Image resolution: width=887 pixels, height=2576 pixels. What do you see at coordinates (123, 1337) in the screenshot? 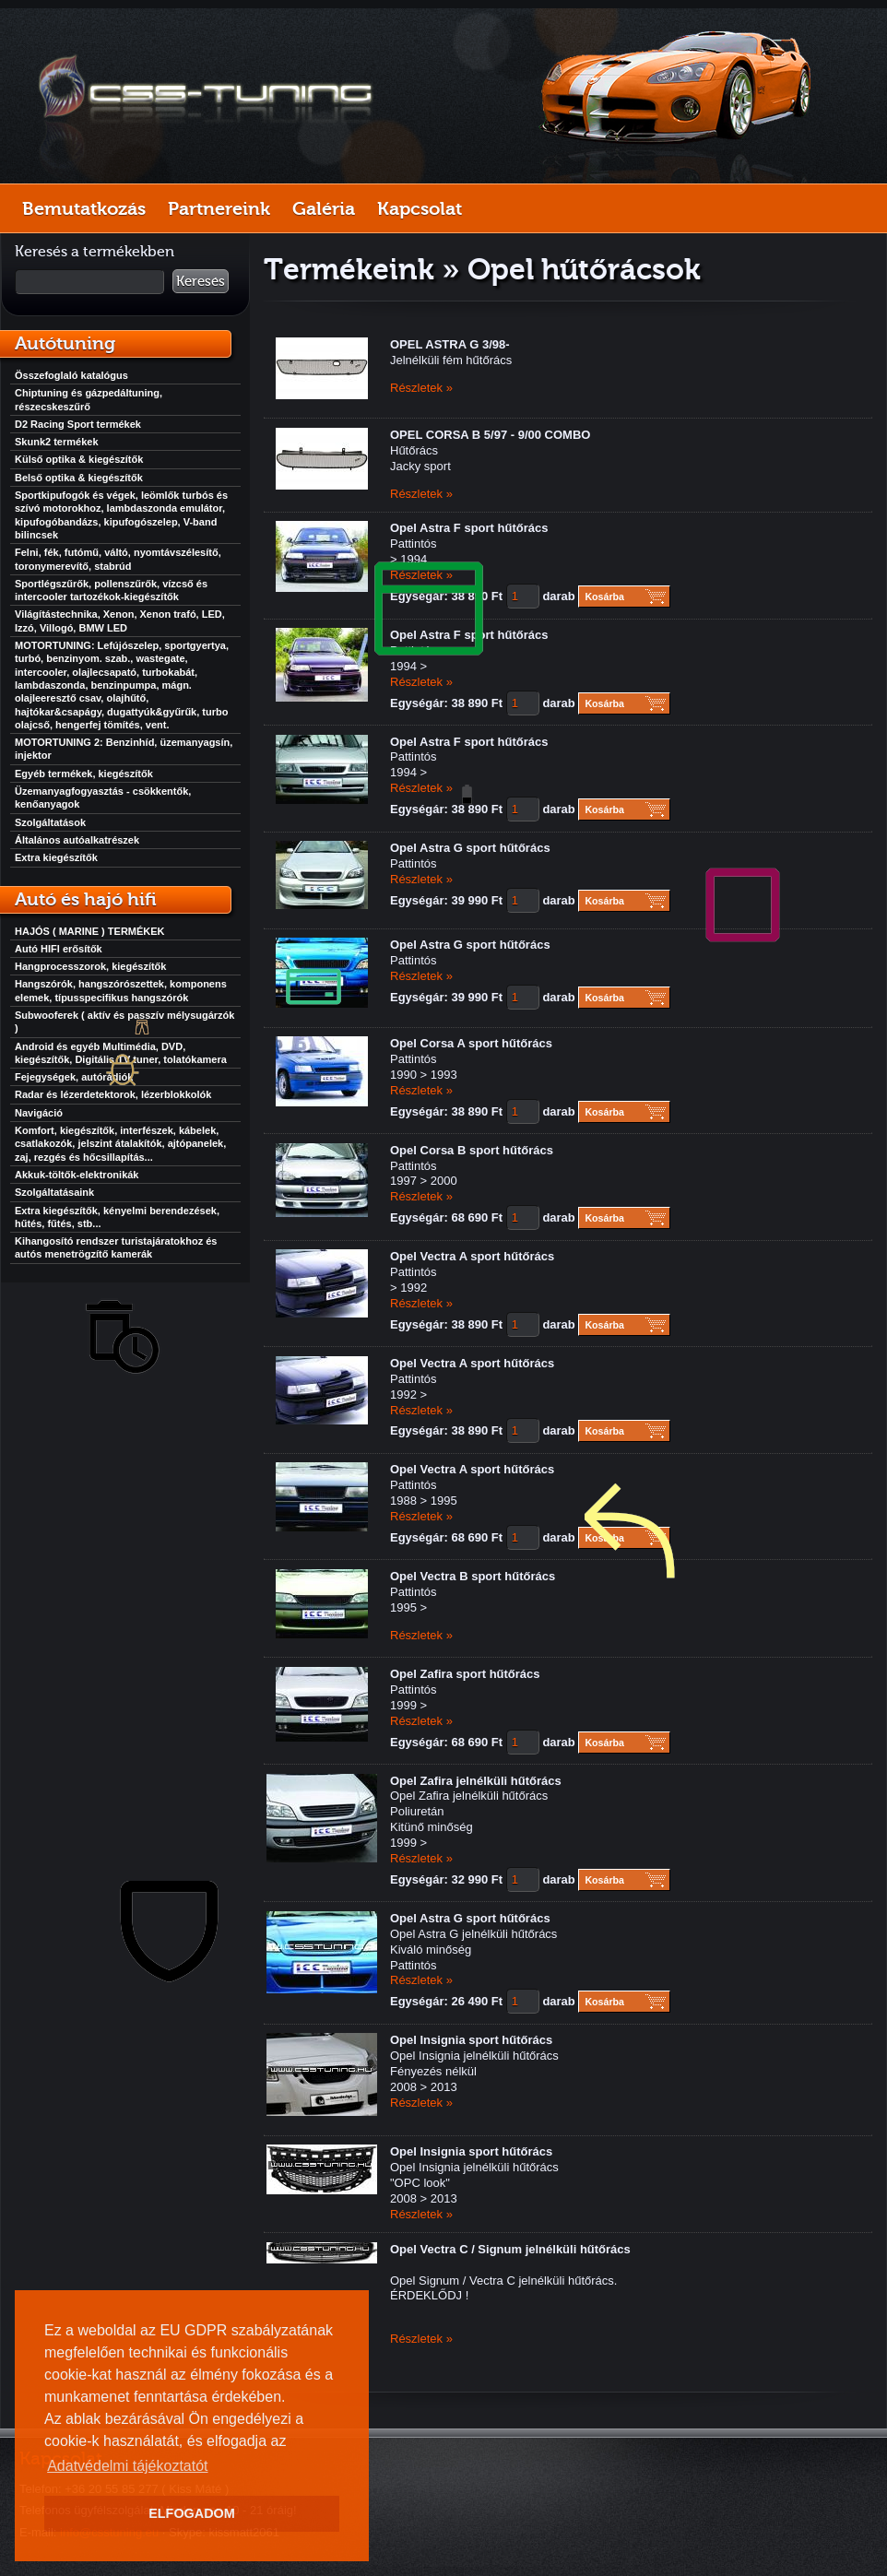
I see `enable auto-delete for items after a set time` at bounding box center [123, 1337].